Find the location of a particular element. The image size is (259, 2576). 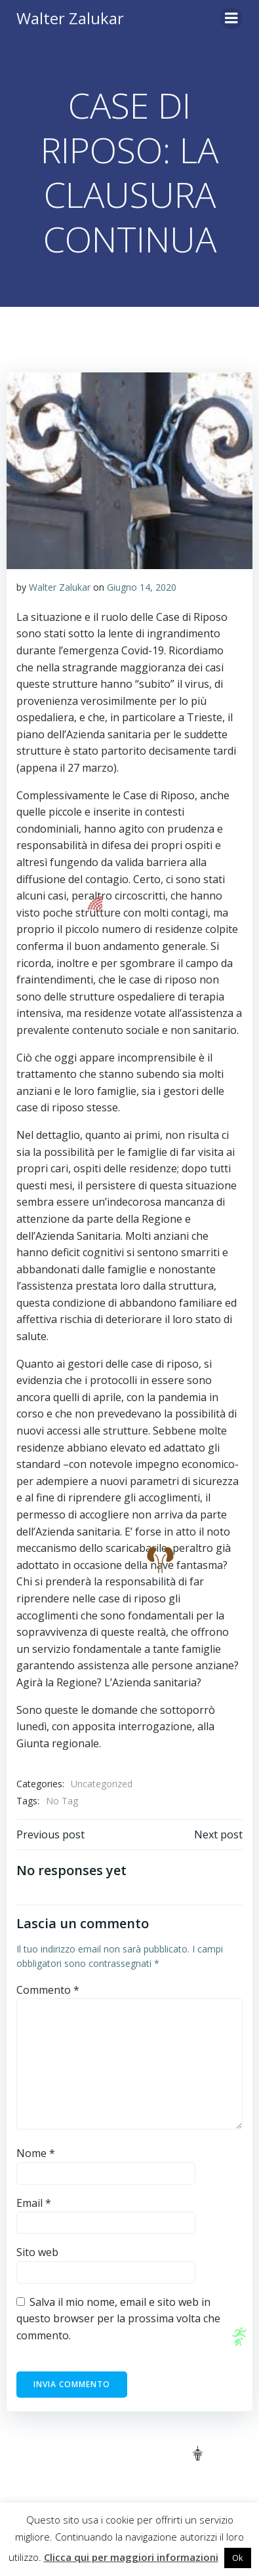

play leapfrog mini-game is located at coordinates (239, 2337).